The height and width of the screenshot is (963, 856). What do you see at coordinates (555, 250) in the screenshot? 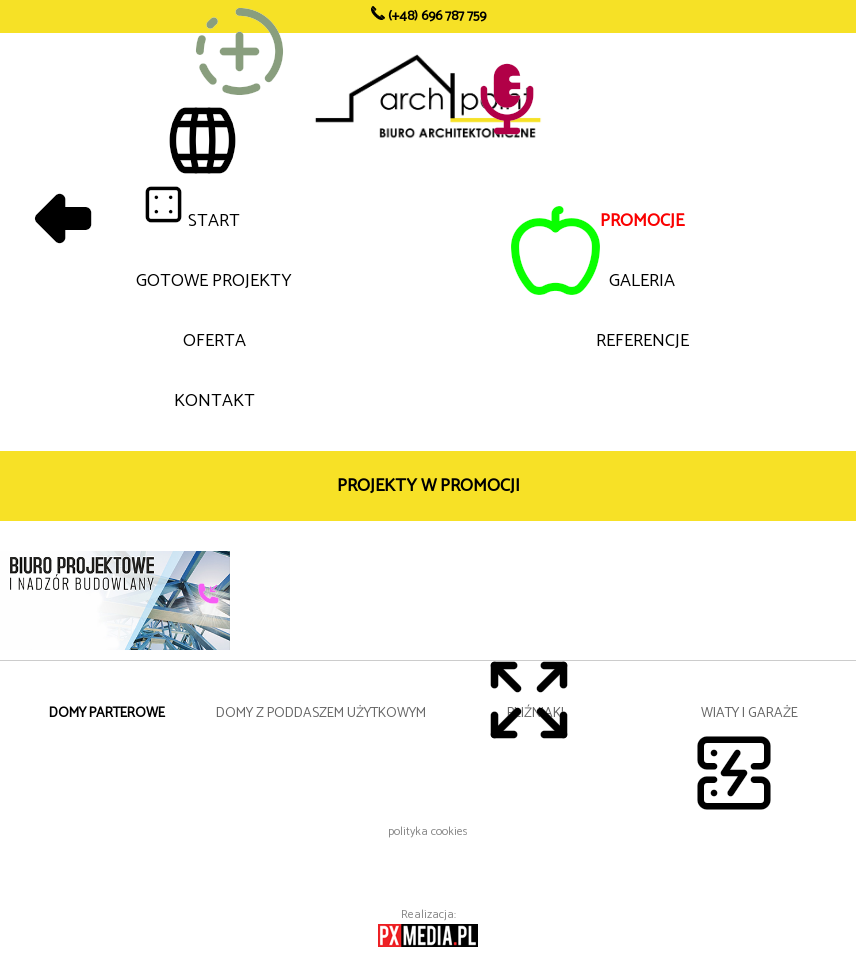
I see `access health or nutrition tracking` at bounding box center [555, 250].